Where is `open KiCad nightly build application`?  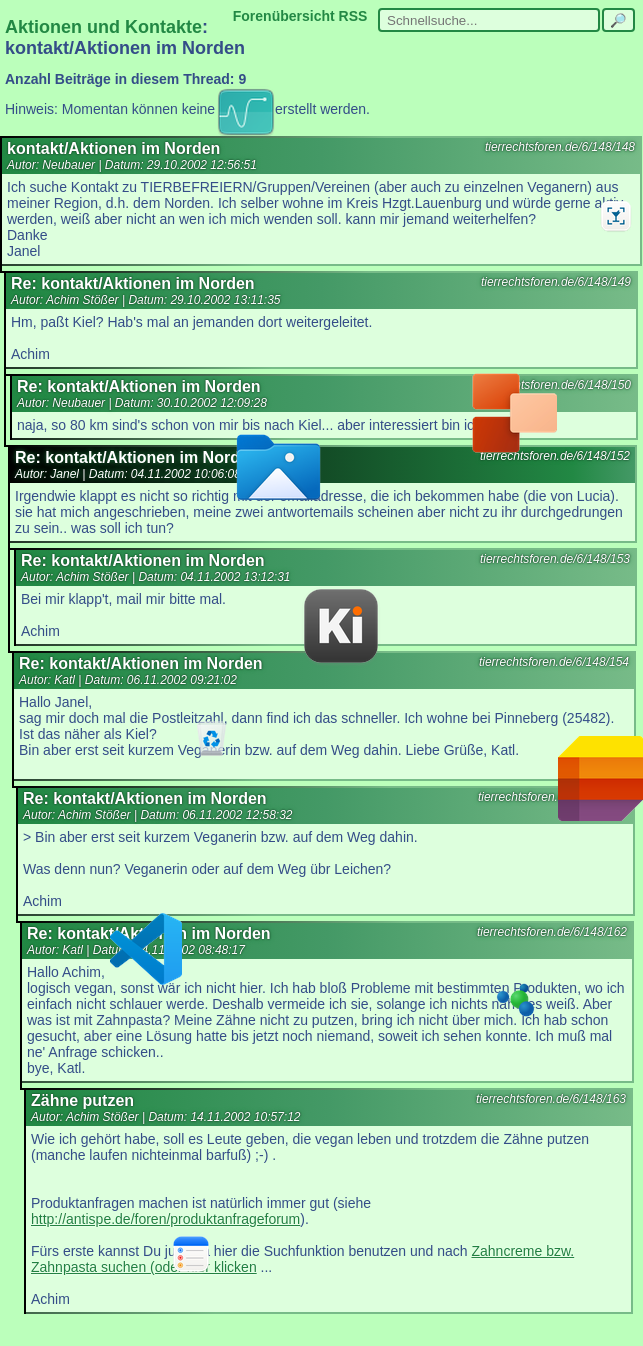 open KiCad nightly build application is located at coordinates (341, 626).